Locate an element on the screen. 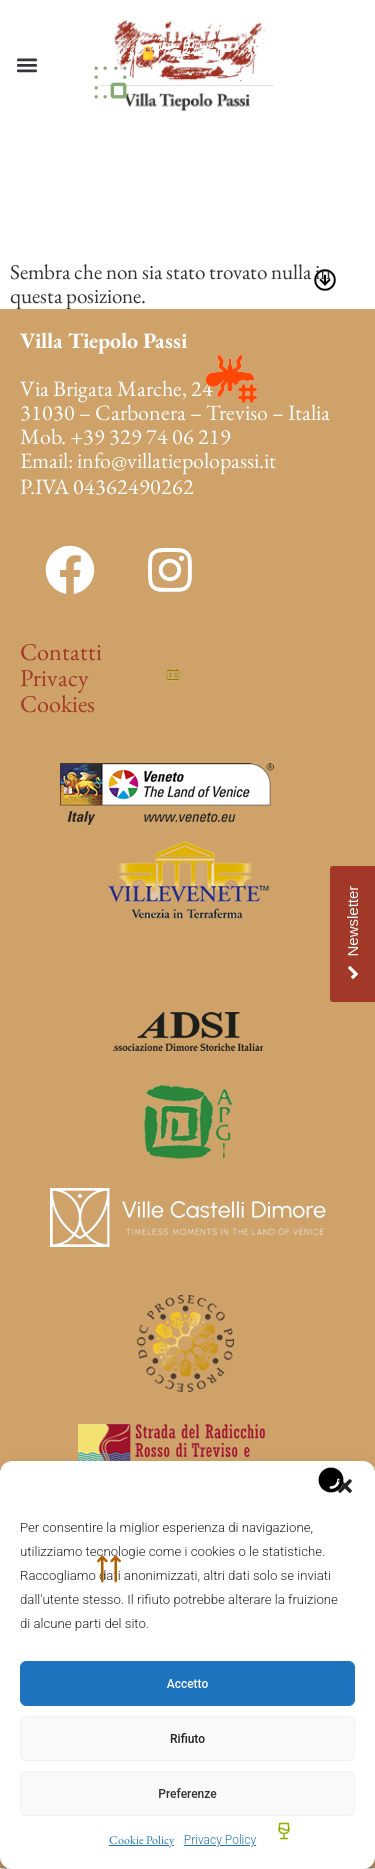  download file or content is located at coordinates (325, 280).